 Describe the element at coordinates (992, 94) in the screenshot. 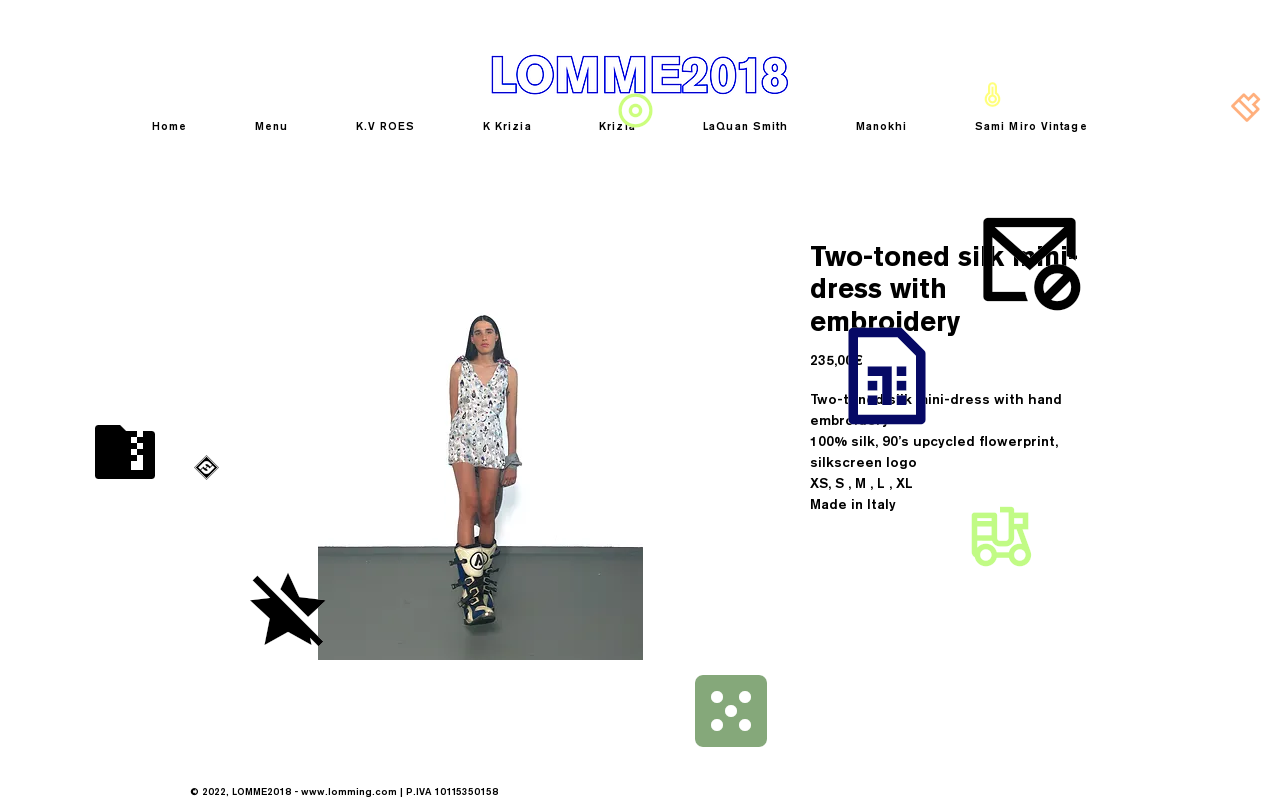

I see `indicates high temperature reading` at that location.